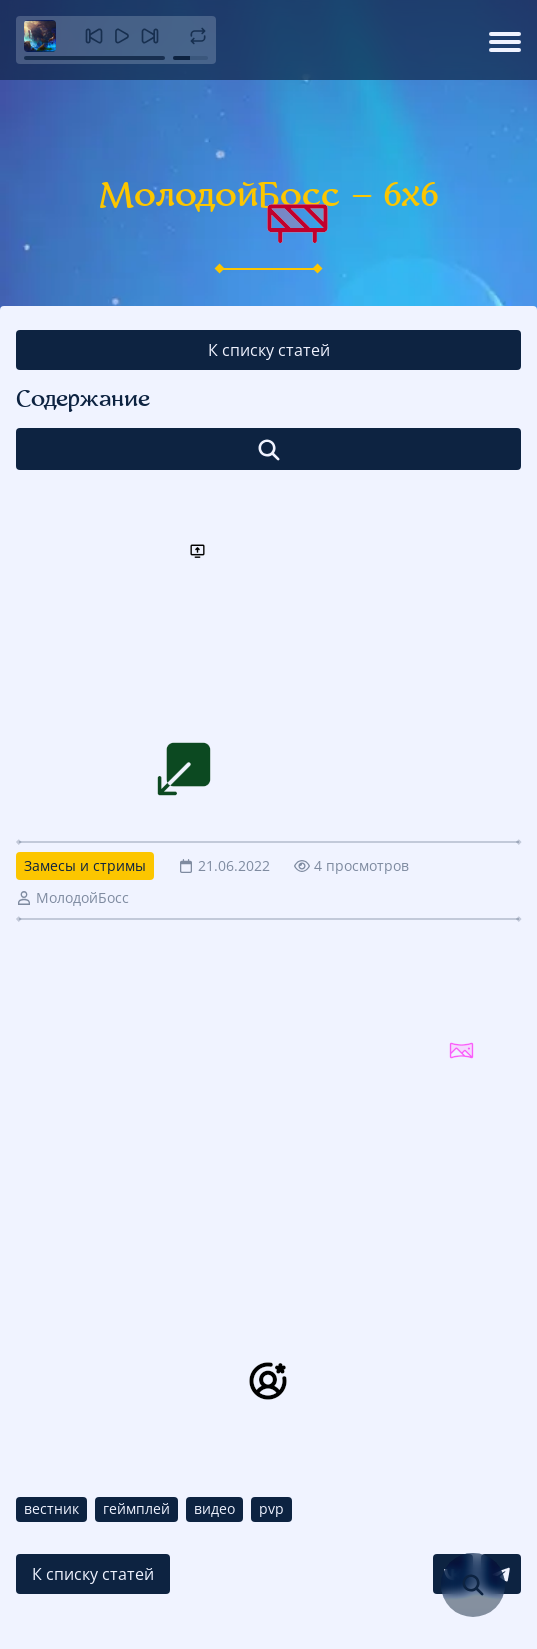  I want to click on indicates a blocked or restricted area, so click(297, 221).